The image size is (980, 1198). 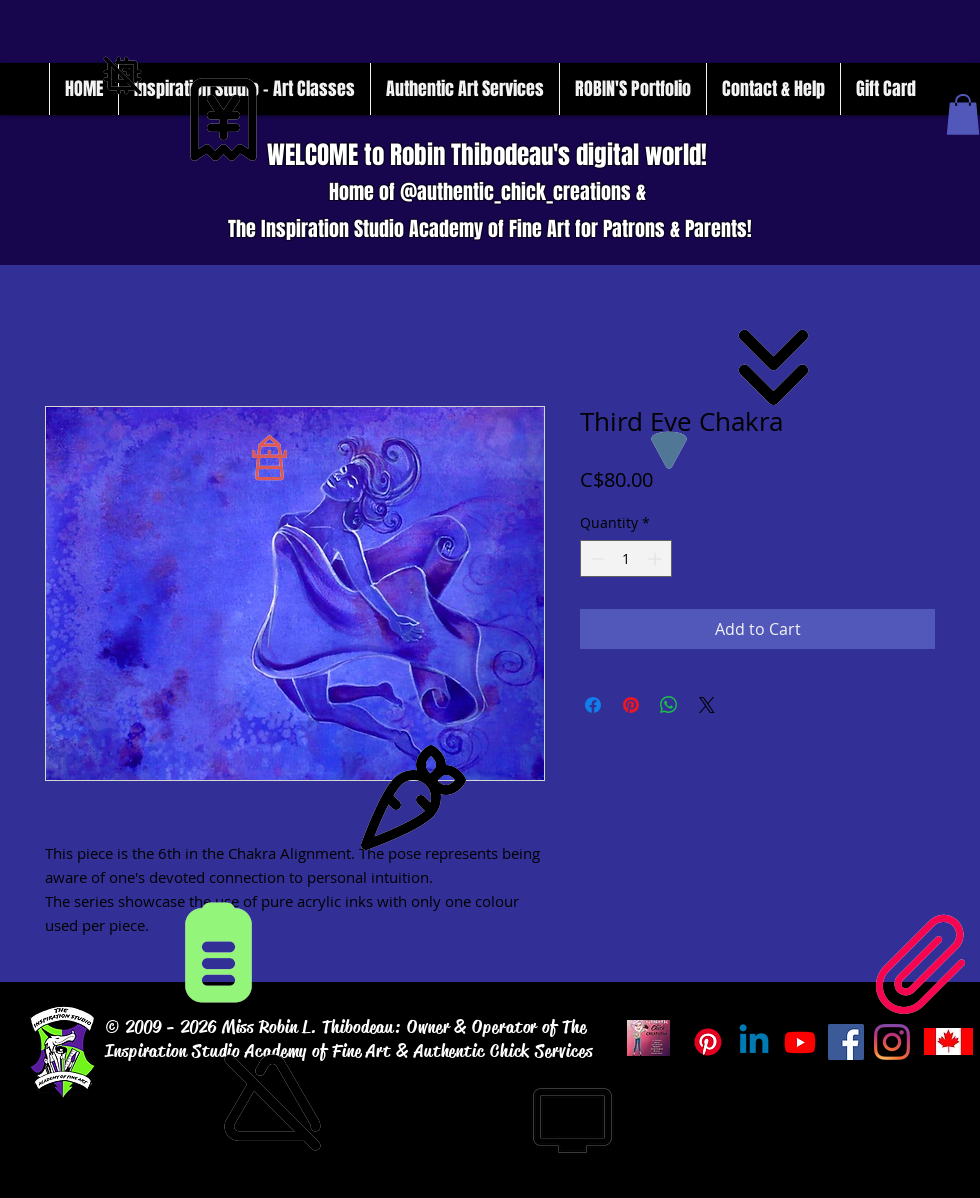 What do you see at coordinates (773, 364) in the screenshot?
I see `scroll down or view more content` at bounding box center [773, 364].